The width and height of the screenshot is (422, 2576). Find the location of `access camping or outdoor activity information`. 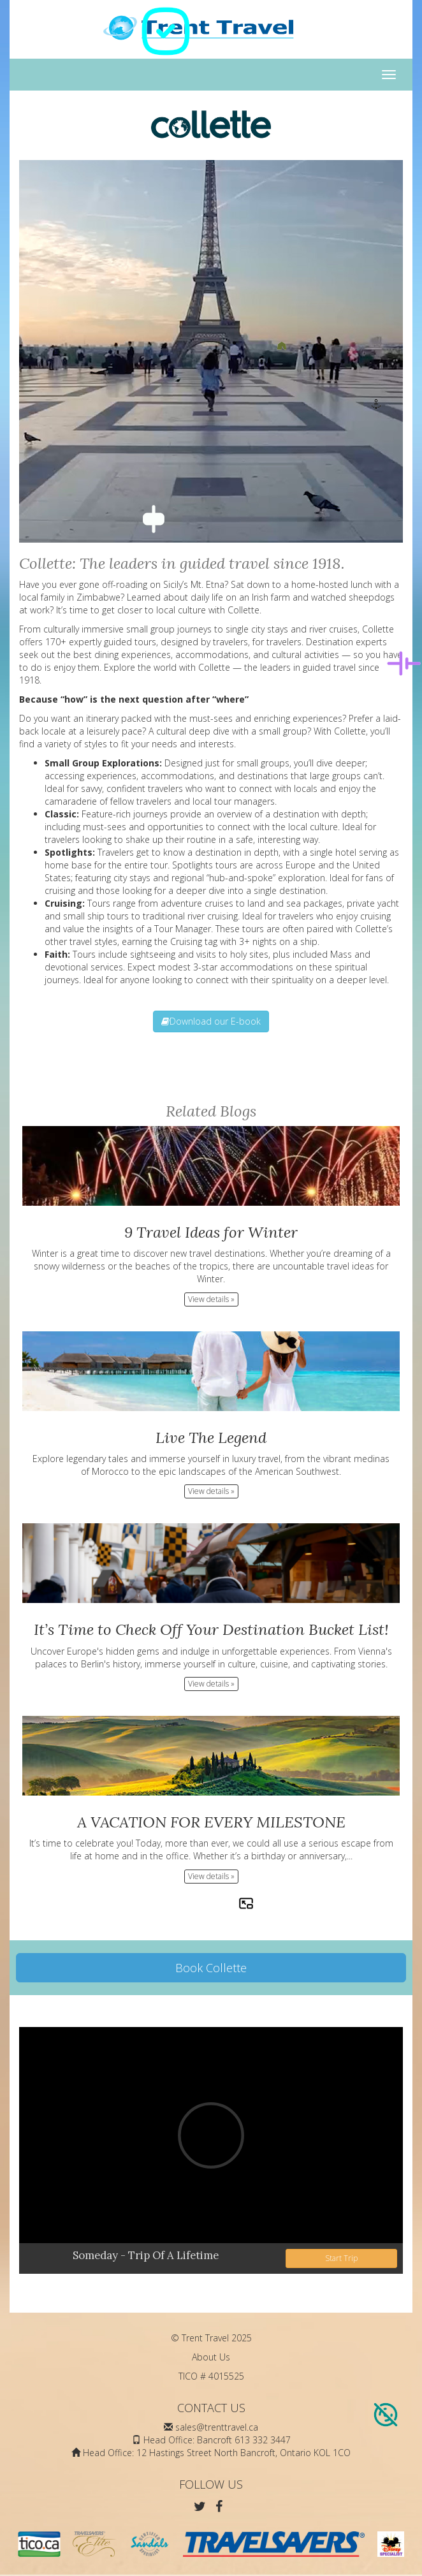

access camping or outdoor activity information is located at coordinates (282, 346).